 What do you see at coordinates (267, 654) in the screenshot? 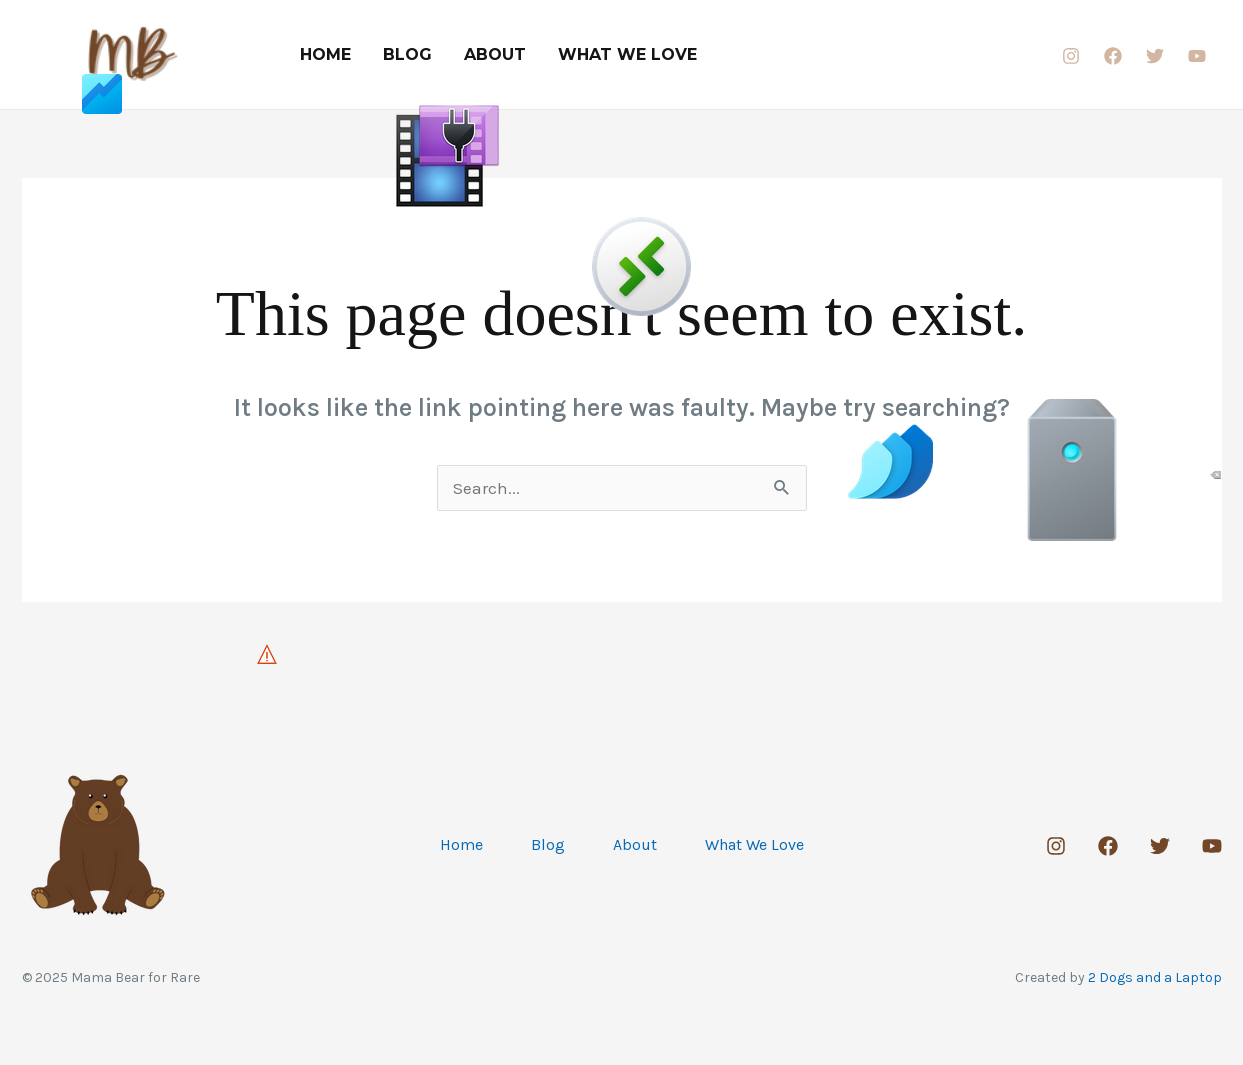
I see `indicates a sync warning or issue with OneDrive` at bounding box center [267, 654].